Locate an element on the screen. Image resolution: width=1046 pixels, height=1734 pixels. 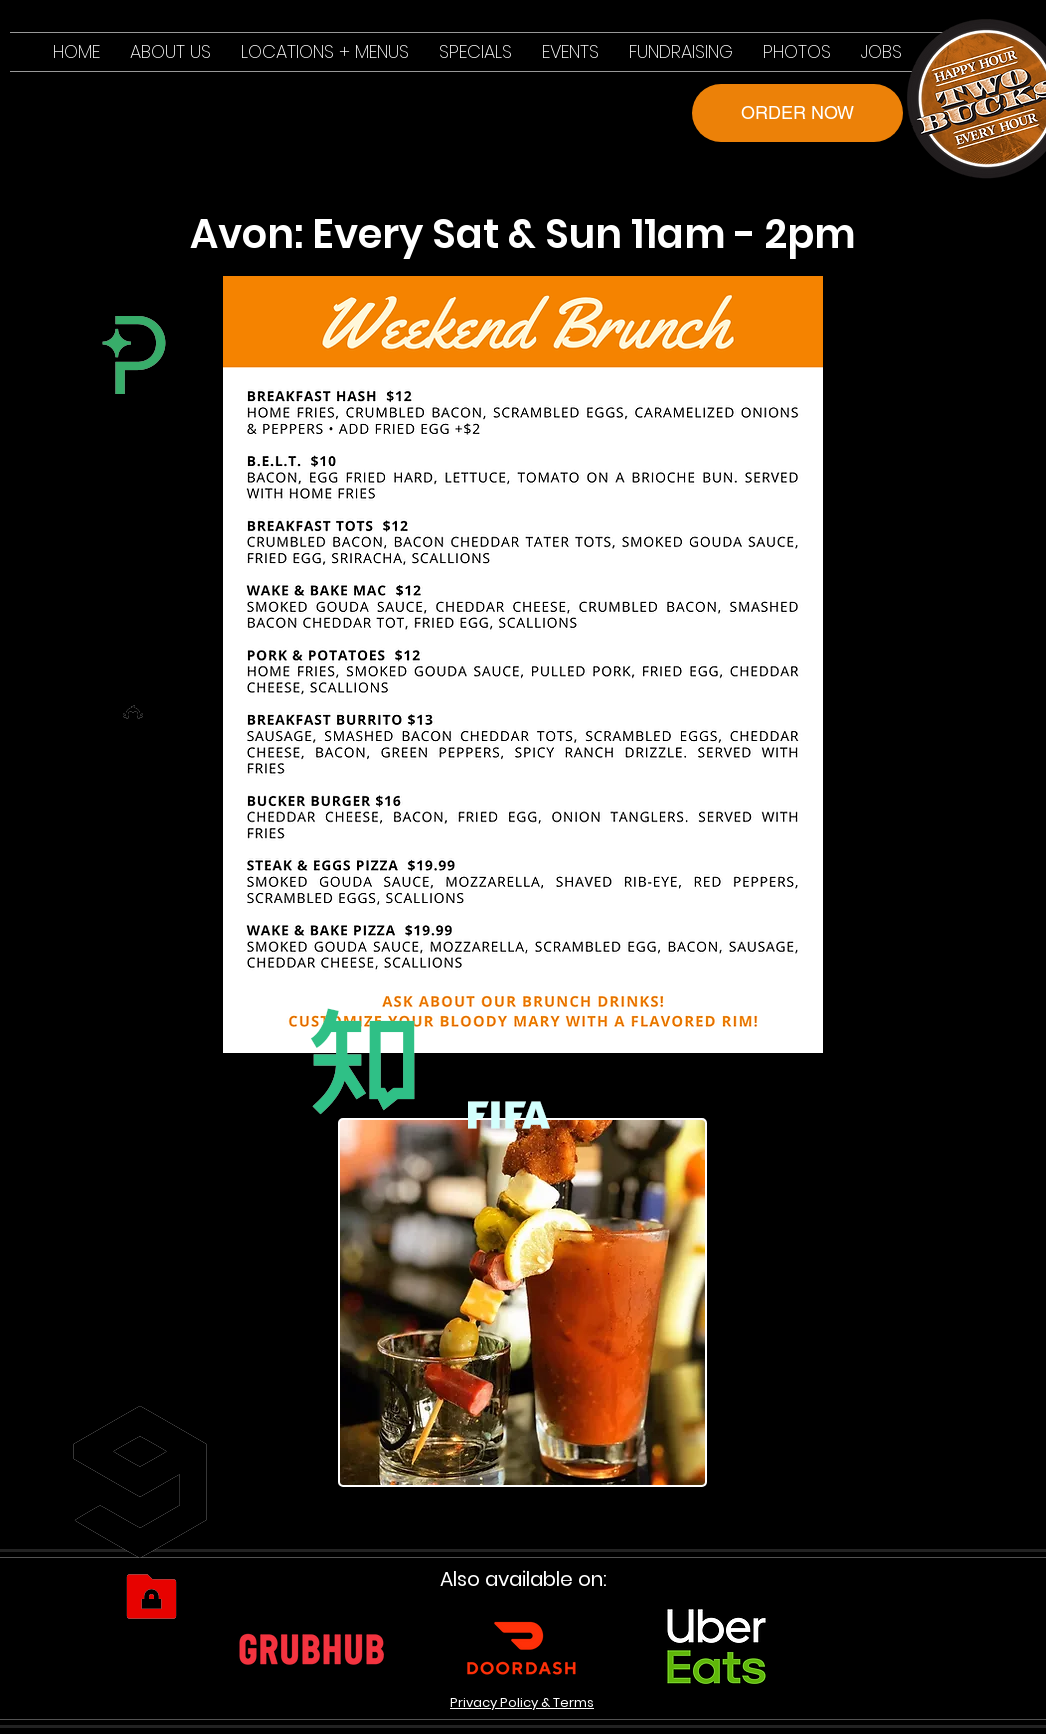
paddle payment platform logo is located at coordinates (134, 355).